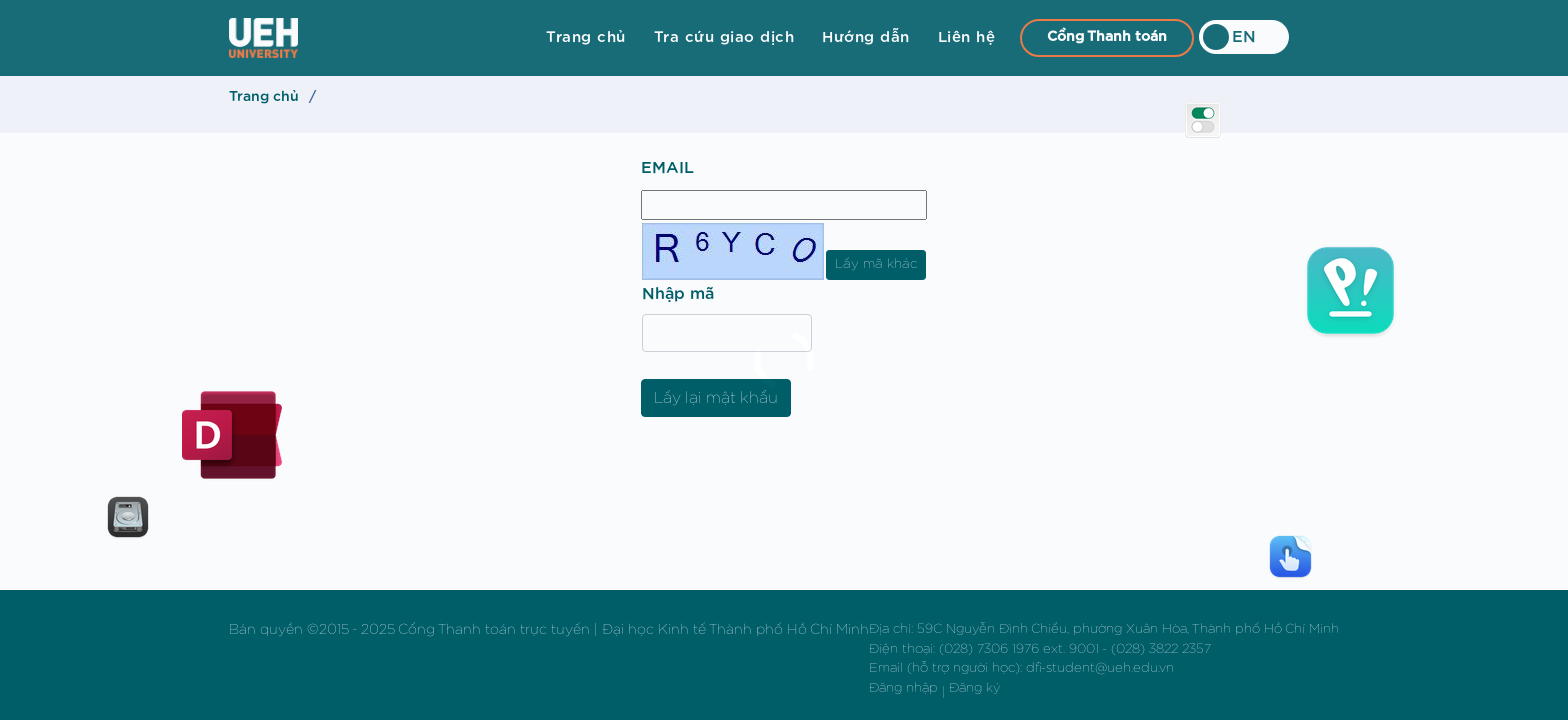 This screenshot has width=1568, height=720. Describe the element at coordinates (232, 435) in the screenshot. I see `open Microsoft Delve app` at that location.